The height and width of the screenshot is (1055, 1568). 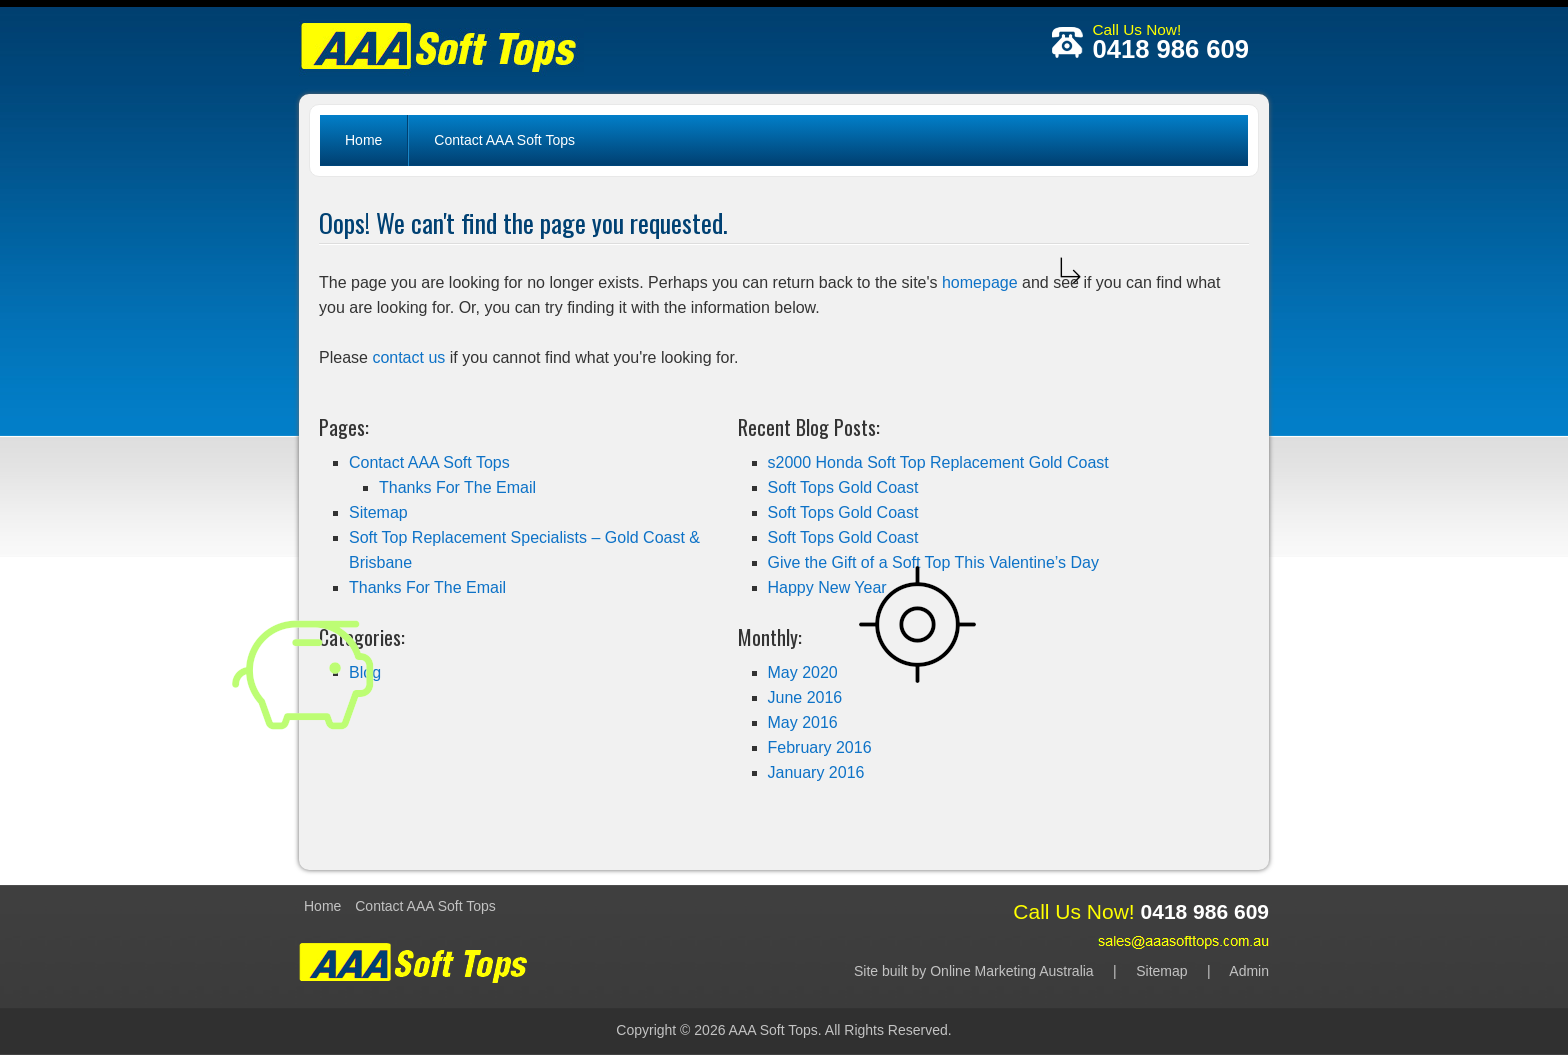 What do you see at coordinates (305, 675) in the screenshot?
I see `access savings or budget features` at bounding box center [305, 675].